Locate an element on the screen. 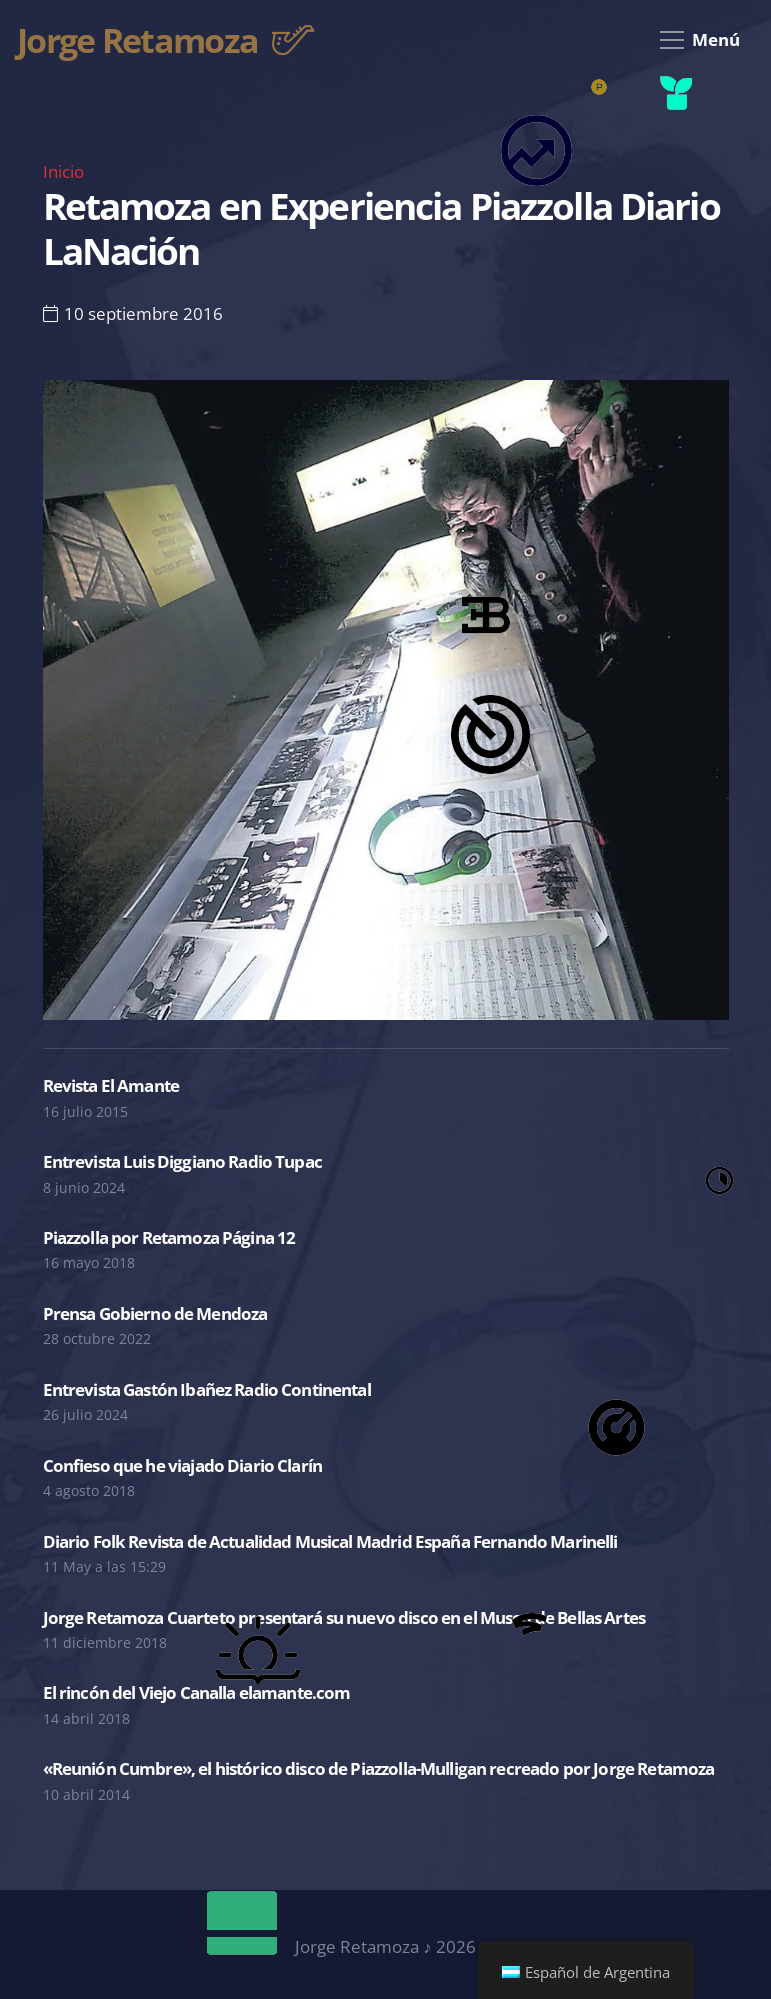  open the dashboard is located at coordinates (616, 1427).